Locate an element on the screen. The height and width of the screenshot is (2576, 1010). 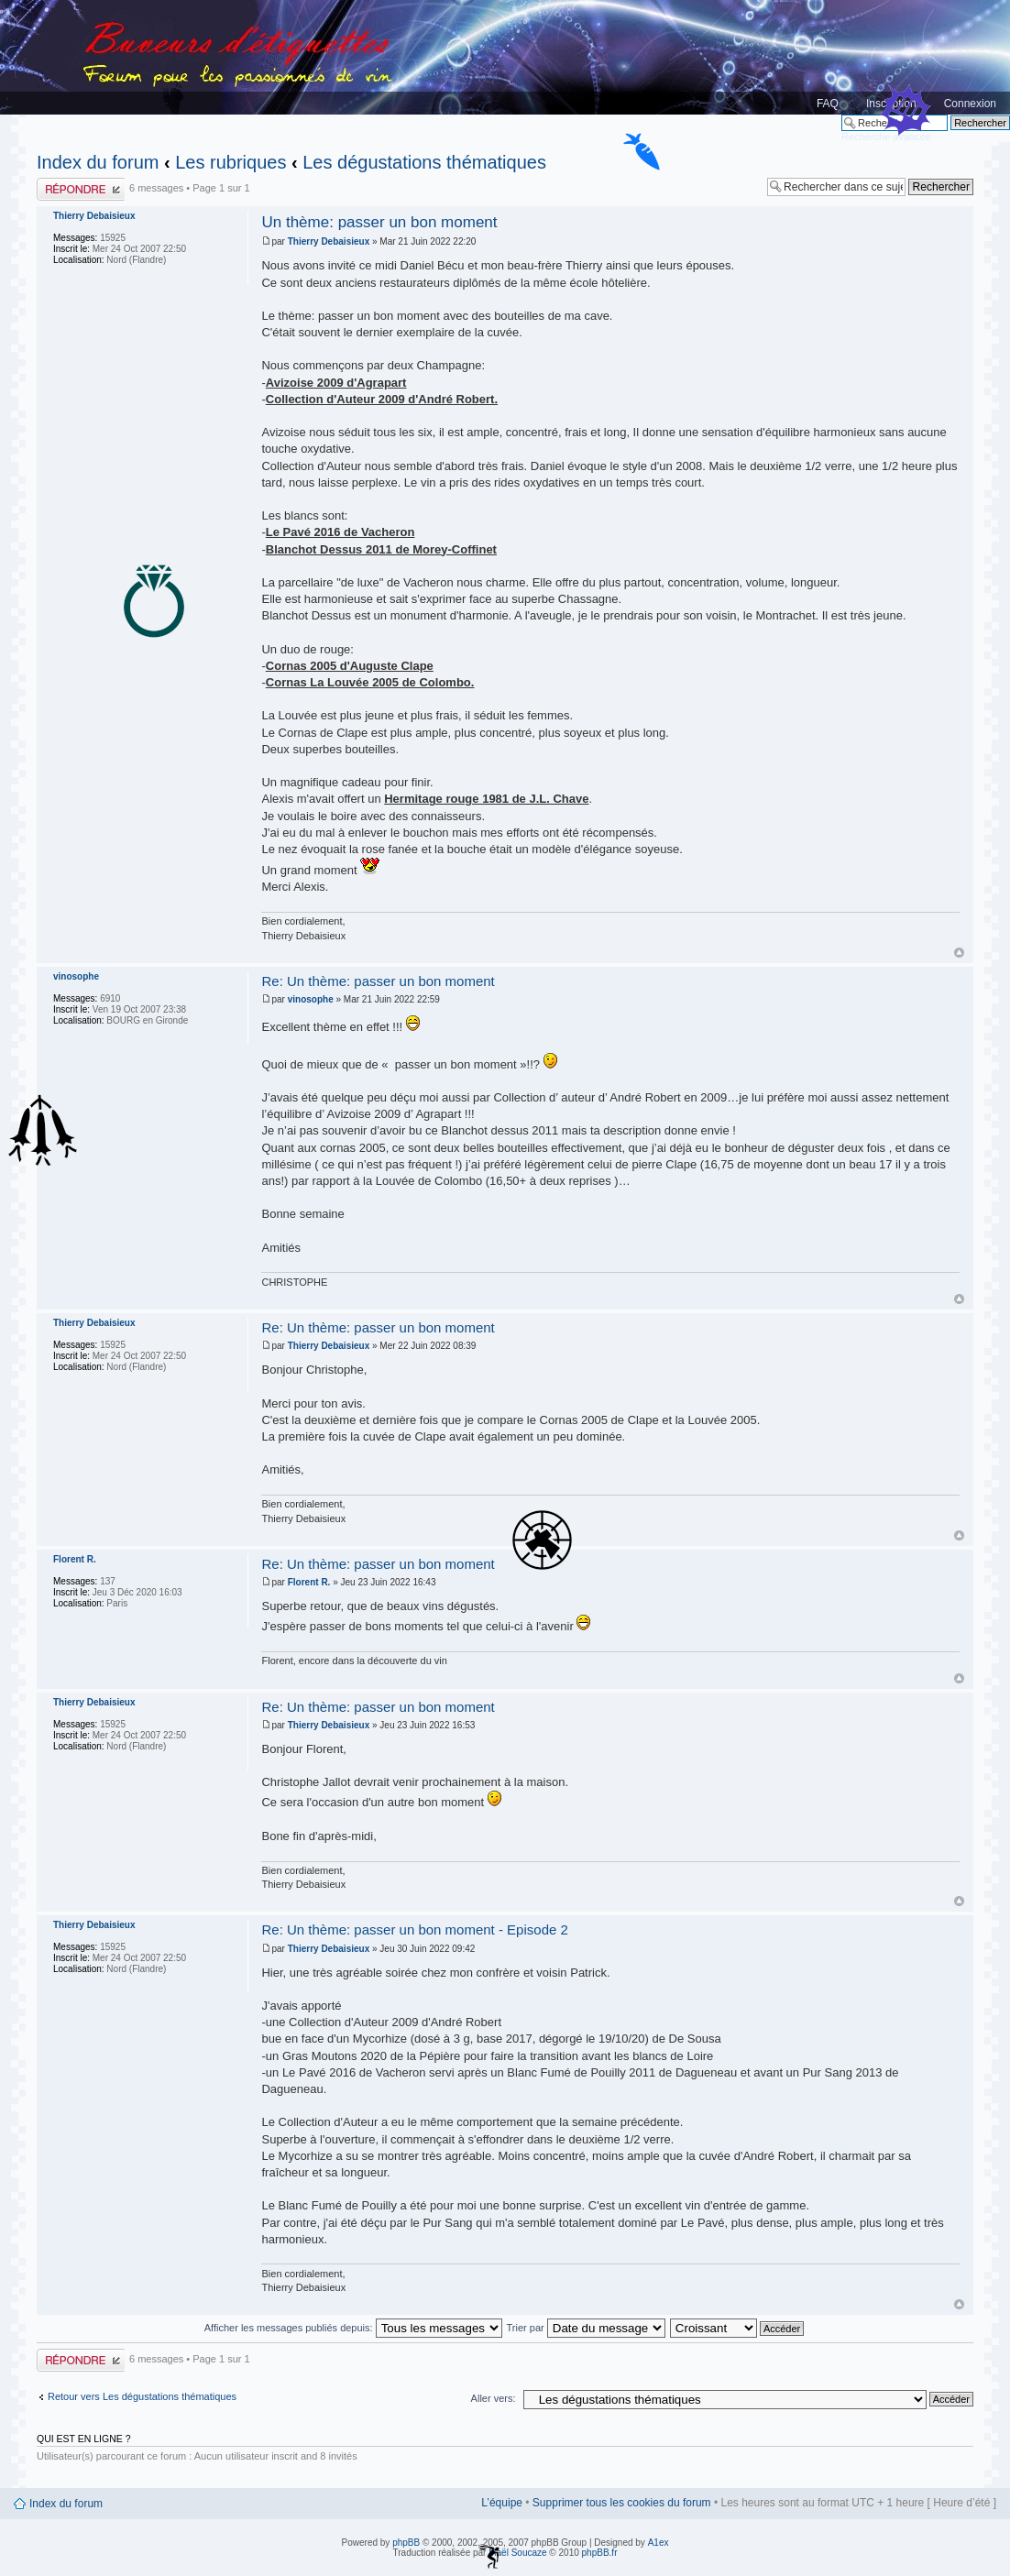
view radar or detection range settings is located at coordinates (542, 1540).